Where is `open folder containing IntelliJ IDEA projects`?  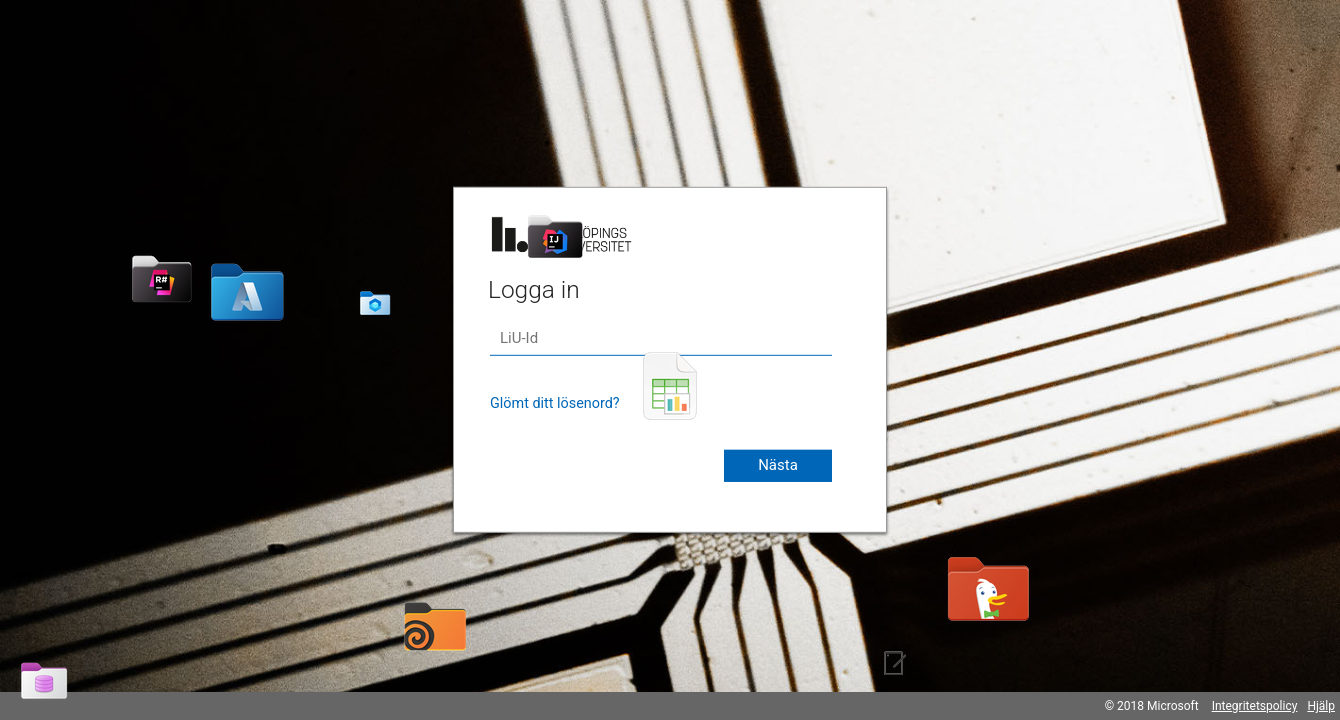 open folder containing IntelliJ IDEA projects is located at coordinates (555, 238).